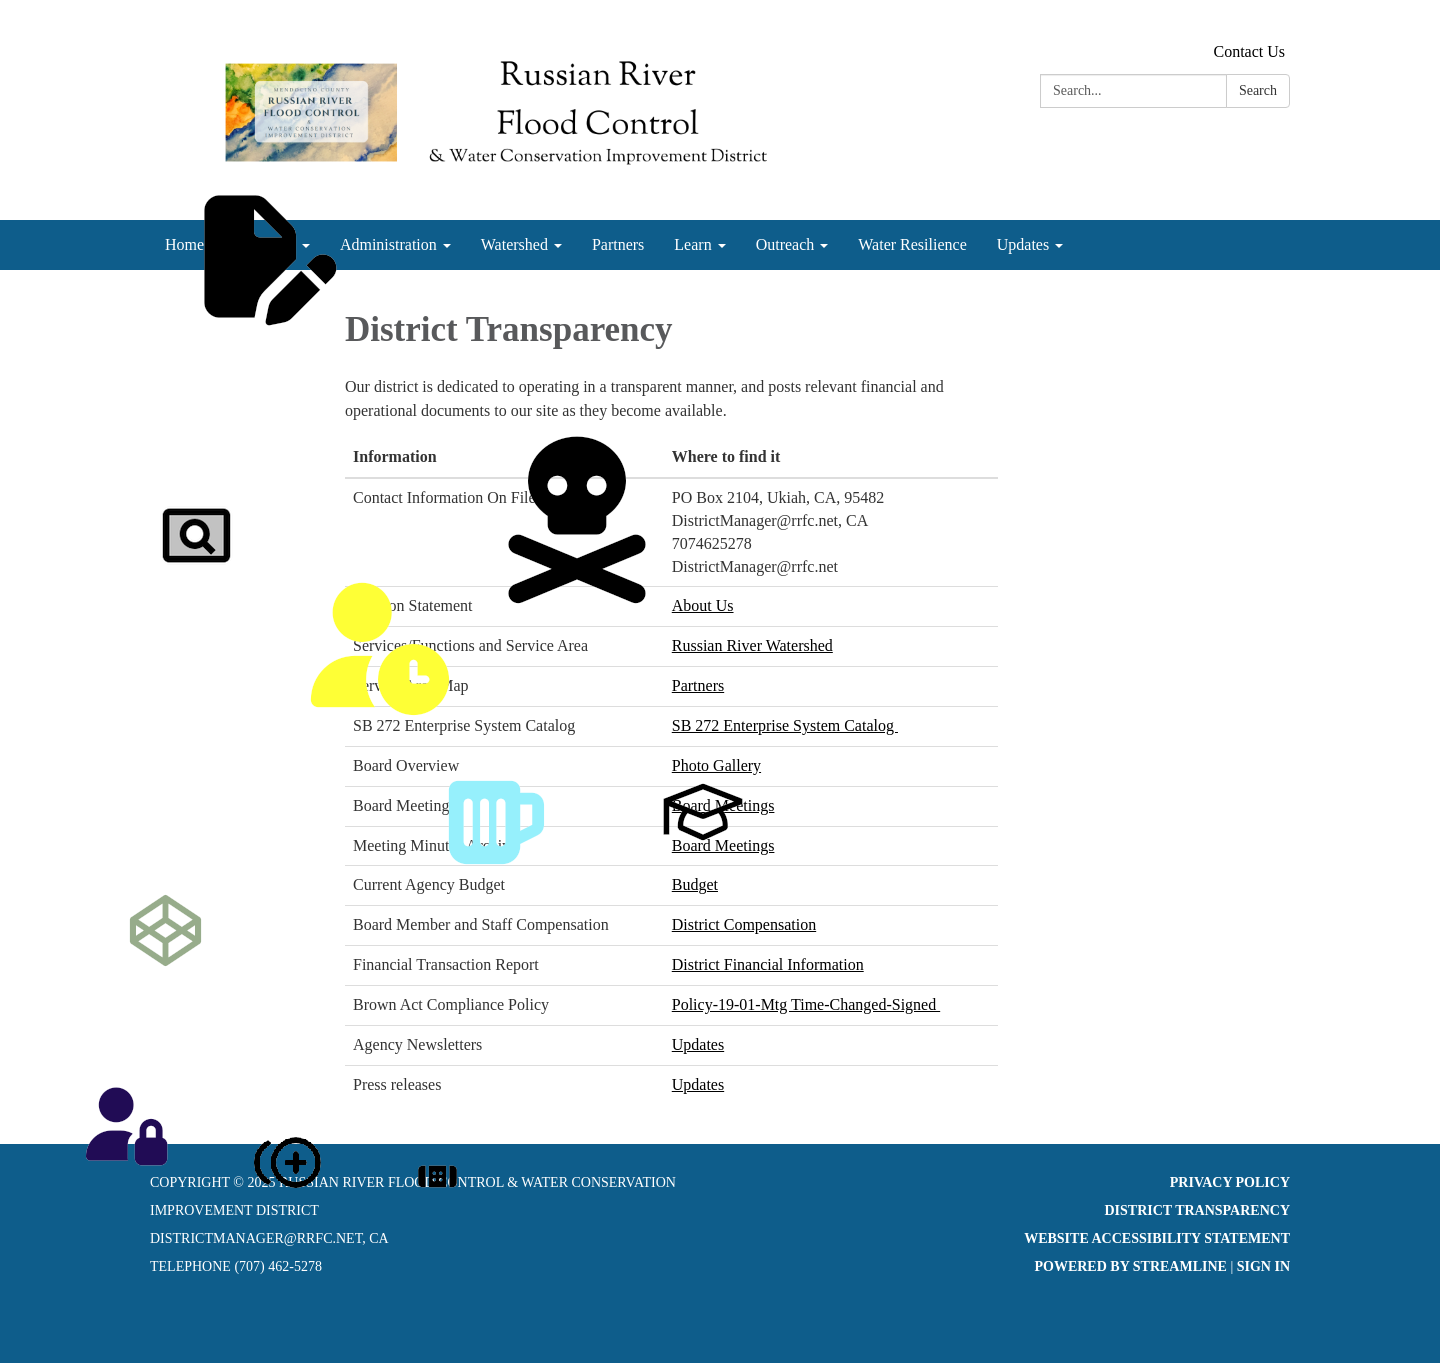 The height and width of the screenshot is (1363, 1440). Describe the element at coordinates (165, 930) in the screenshot. I see `codepen logo` at that location.